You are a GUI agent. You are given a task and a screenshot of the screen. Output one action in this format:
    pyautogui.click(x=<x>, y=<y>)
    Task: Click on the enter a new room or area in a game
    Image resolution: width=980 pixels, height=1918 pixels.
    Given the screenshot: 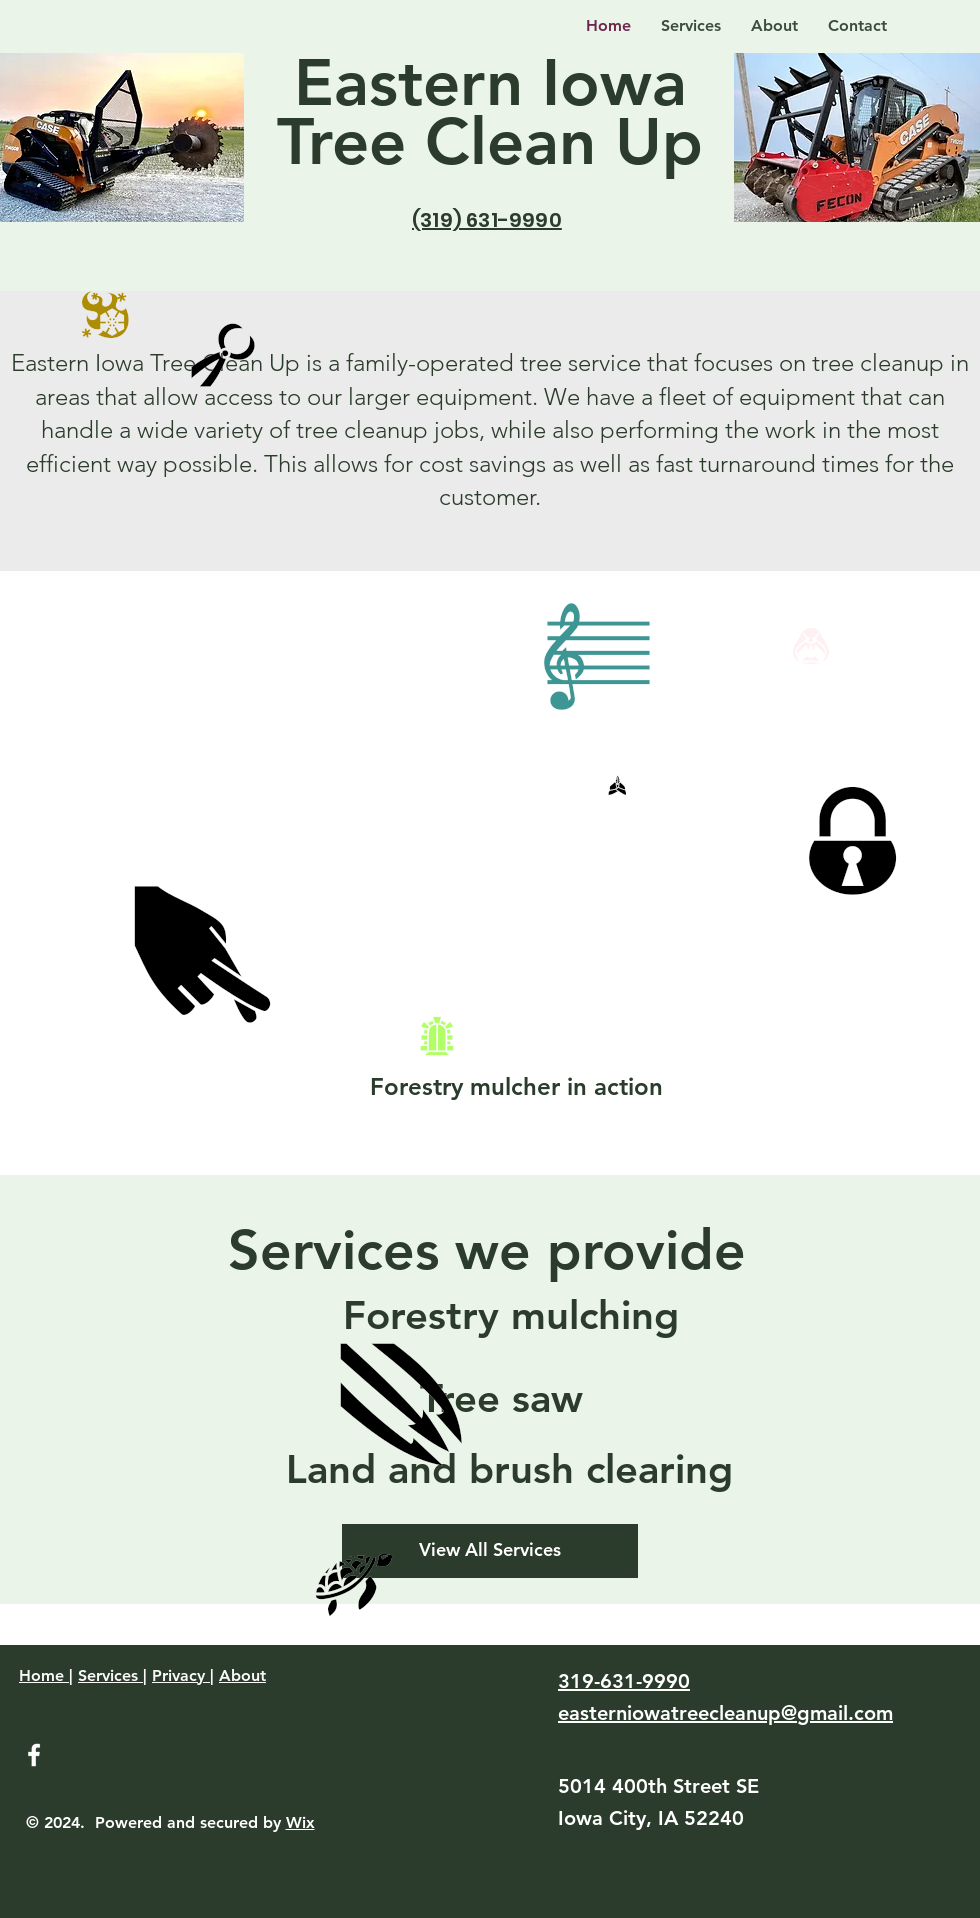 What is the action you would take?
    pyautogui.click(x=437, y=1036)
    